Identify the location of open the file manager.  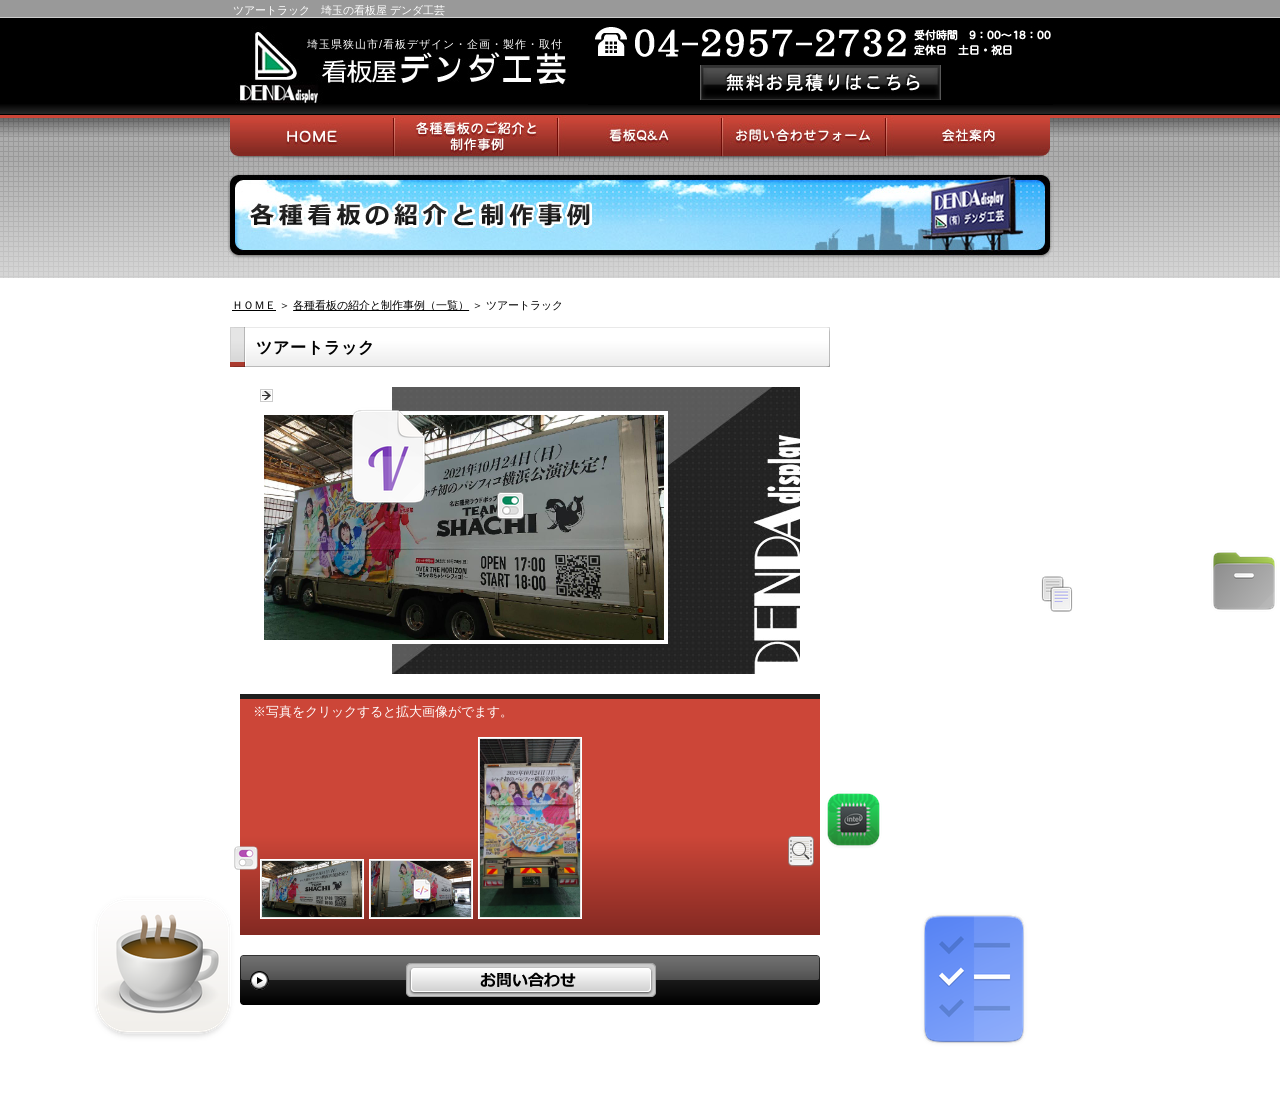
(1244, 581).